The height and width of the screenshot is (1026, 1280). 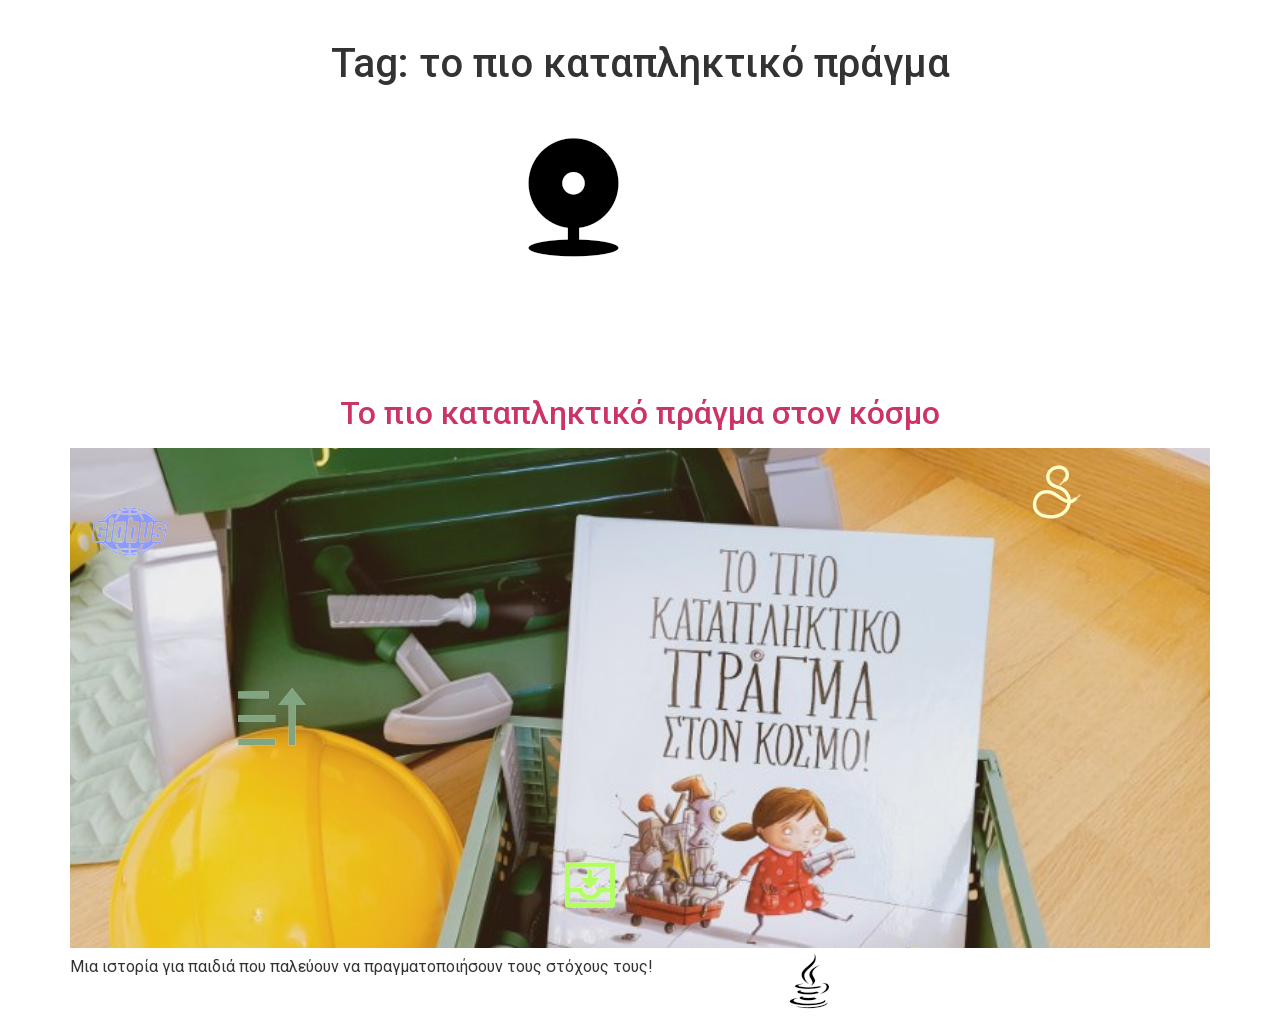 What do you see at coordinates (810, 983) in the screenshot?
I see `indicates java programming language` at bounding box center [810, 983].